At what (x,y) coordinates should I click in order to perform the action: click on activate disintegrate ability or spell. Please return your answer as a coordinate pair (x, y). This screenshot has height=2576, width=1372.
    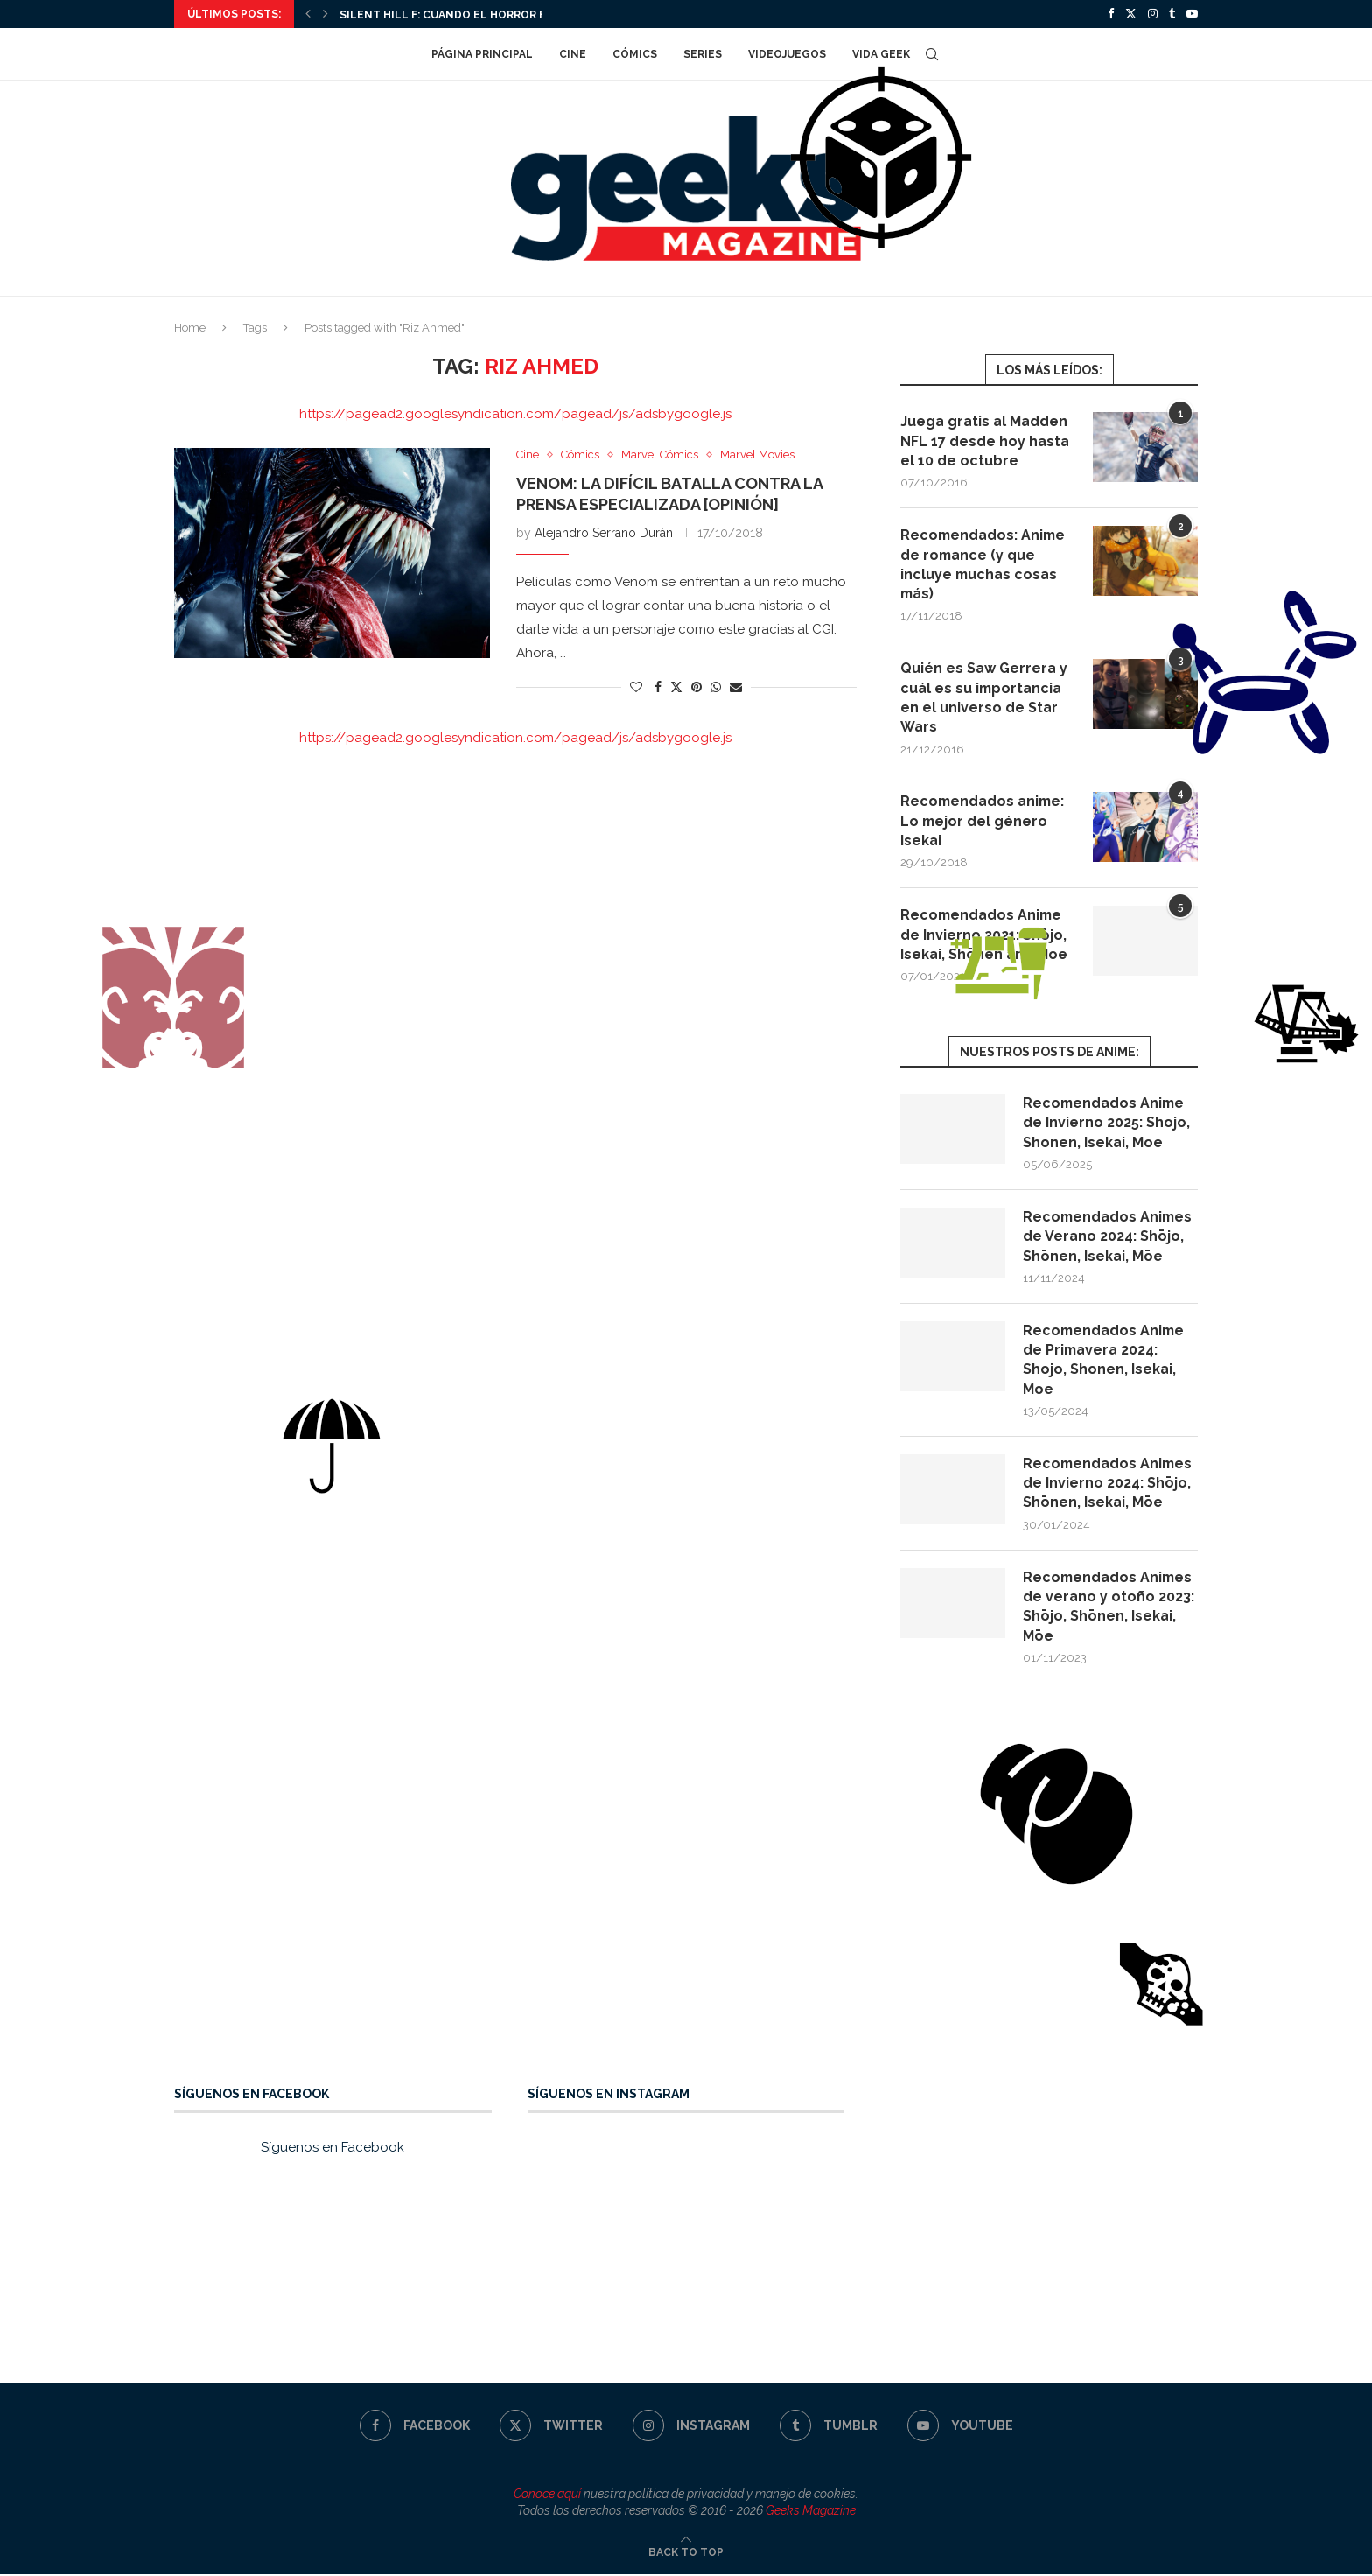
    Looking at the image, I should click on (1161, 1984).